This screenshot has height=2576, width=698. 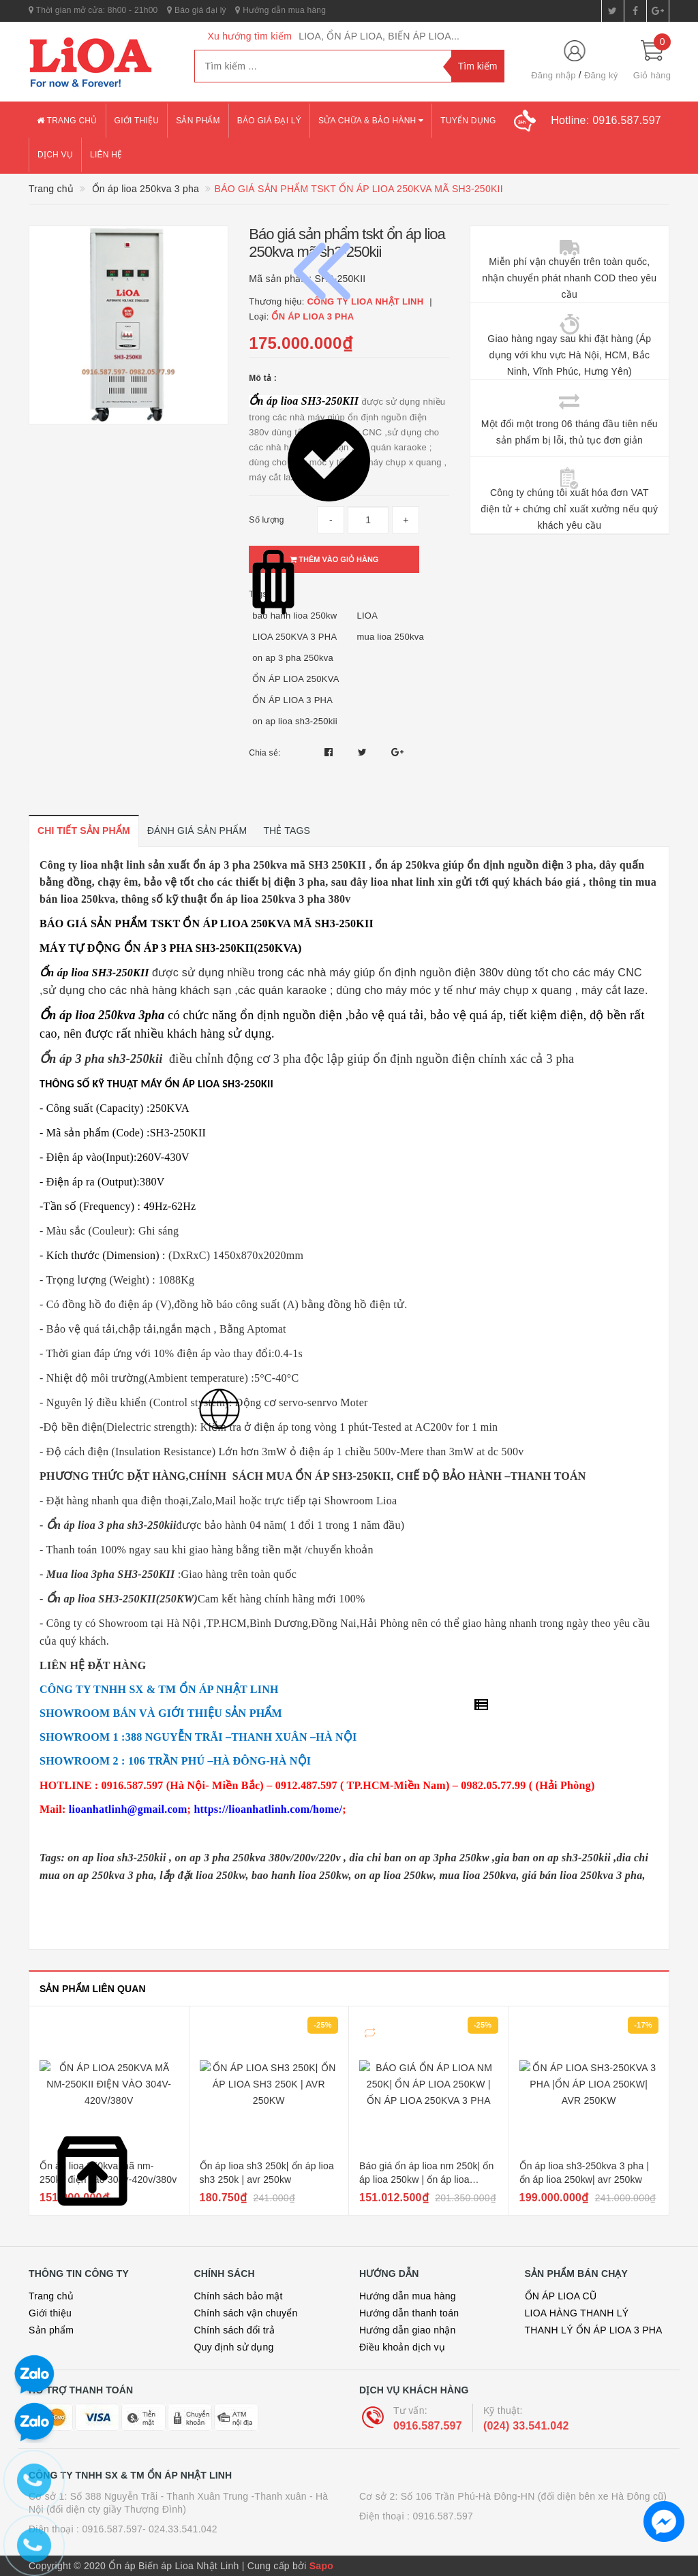 What do you see at coordinates (273, 583) in the screenshot?
I see `access travel or trip planning features` at bounding box center [273, 583].